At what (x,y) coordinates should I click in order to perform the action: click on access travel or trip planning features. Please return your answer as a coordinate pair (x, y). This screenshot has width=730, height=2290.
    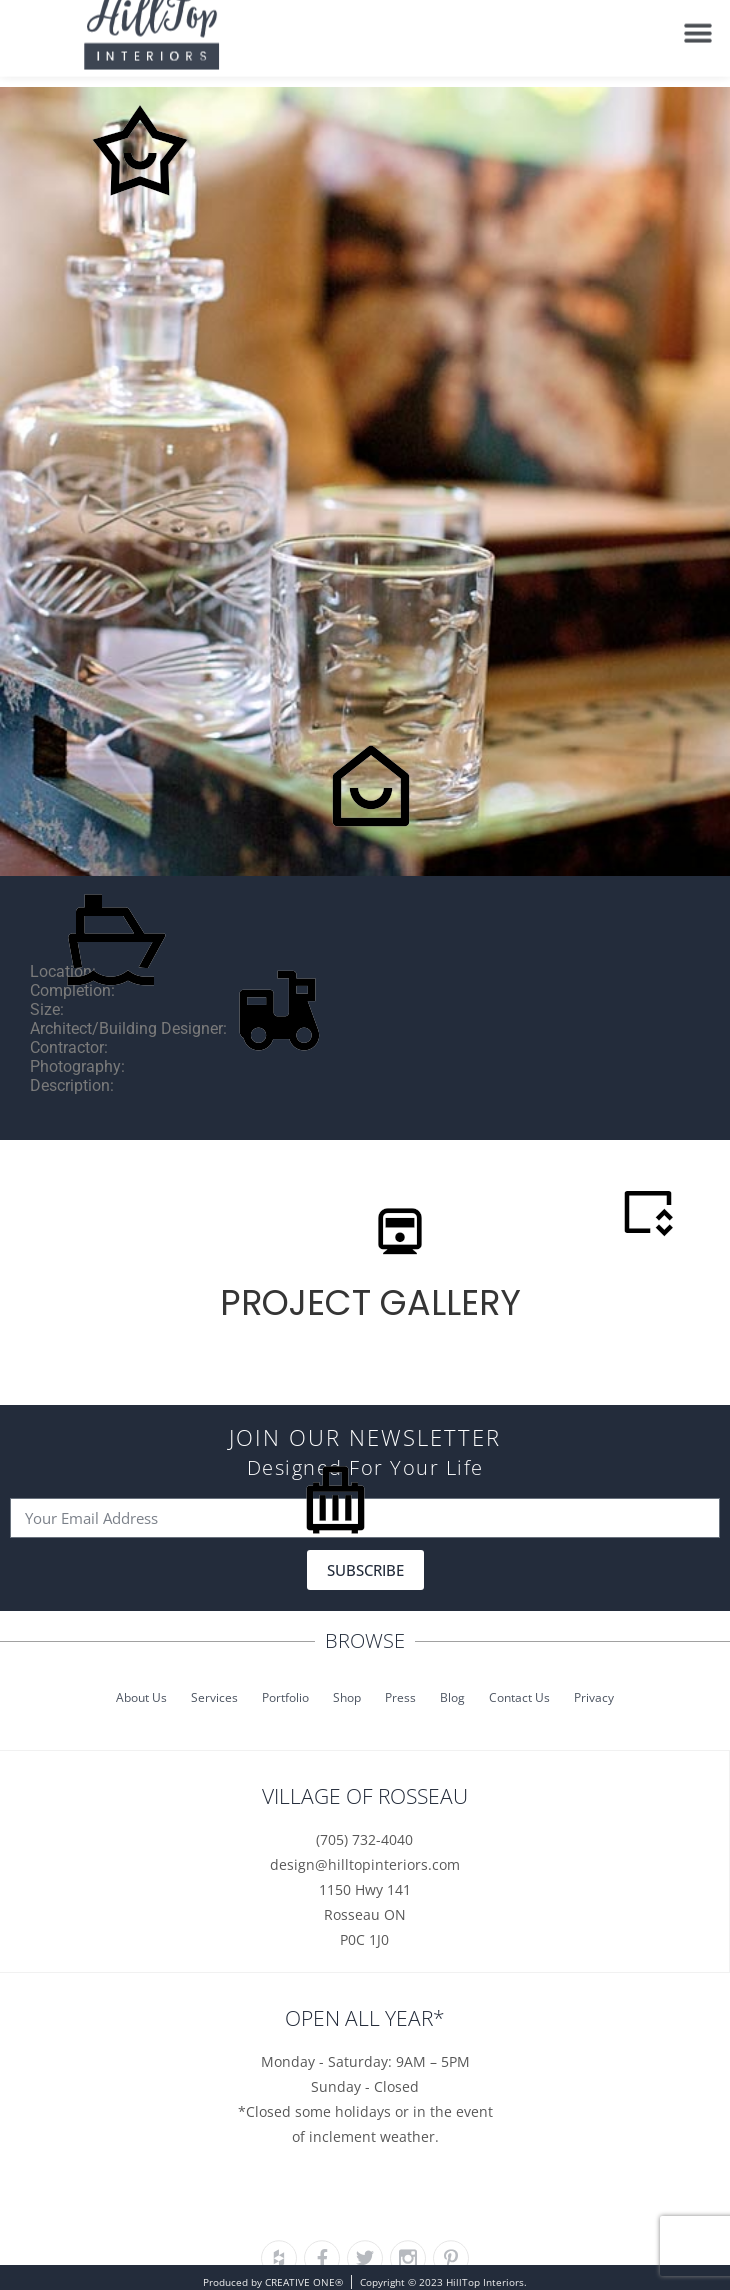
    Looking at the image, I should click on (335, 1501).